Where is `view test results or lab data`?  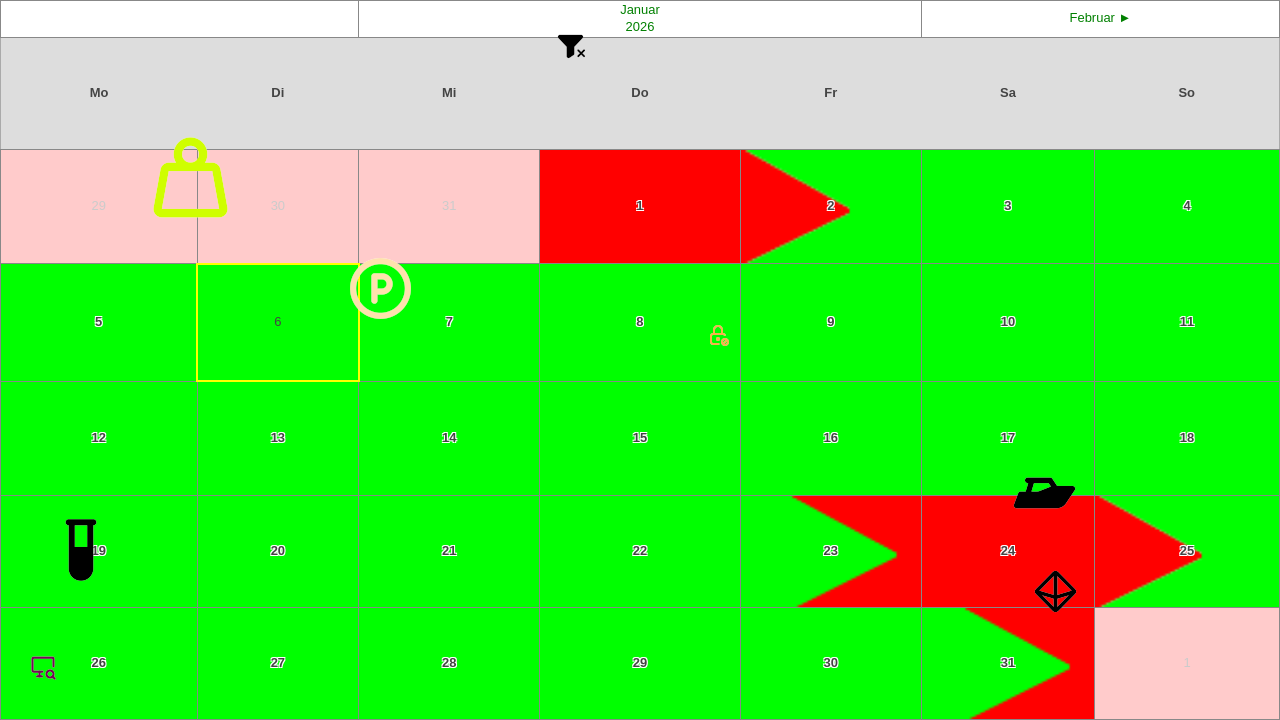 view test results or lab data is located at coordinates (81, 550).